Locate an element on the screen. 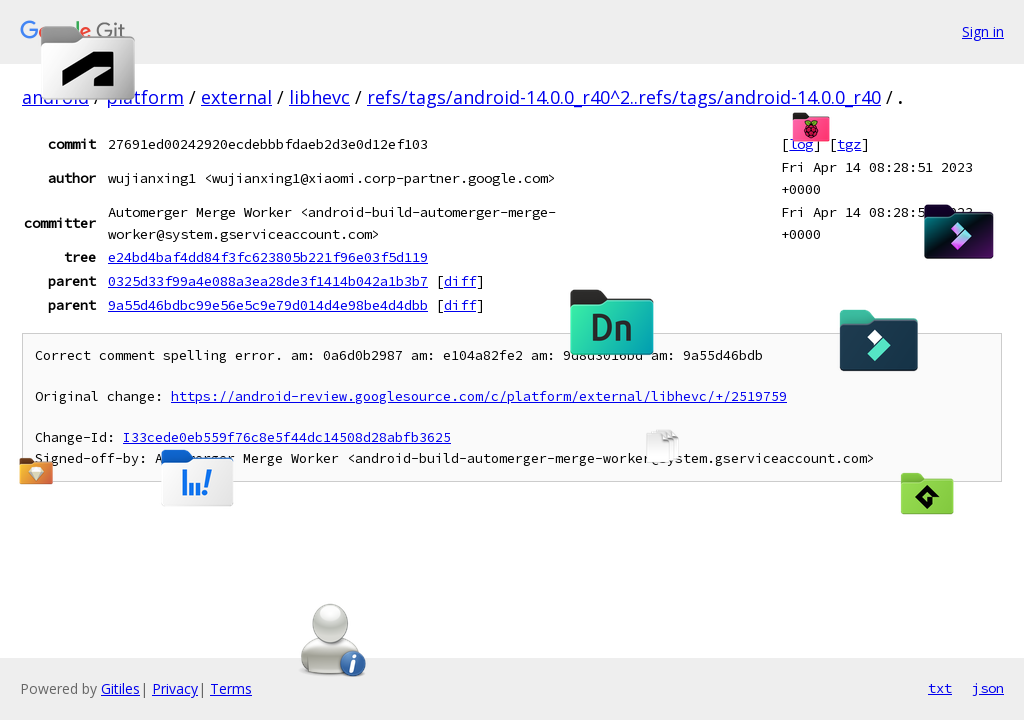 This screenshot has width=1024, height=720. view user profile information is located at coordinates (331, 641).